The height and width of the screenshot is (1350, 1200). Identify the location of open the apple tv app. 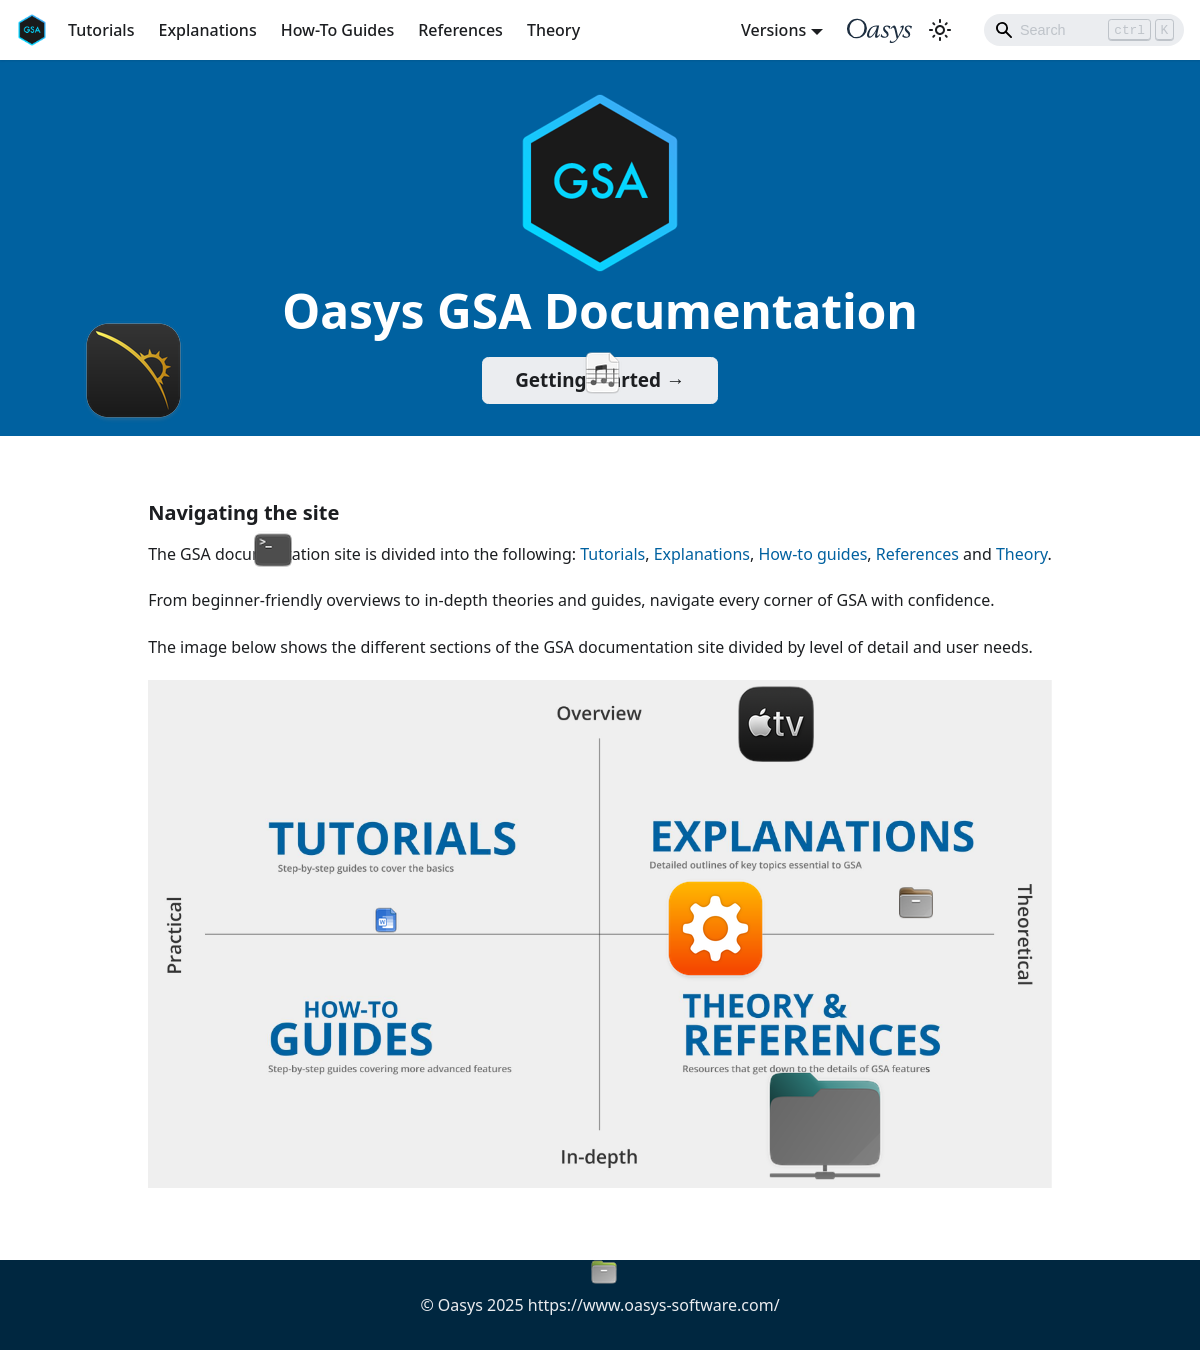
(776, 724).